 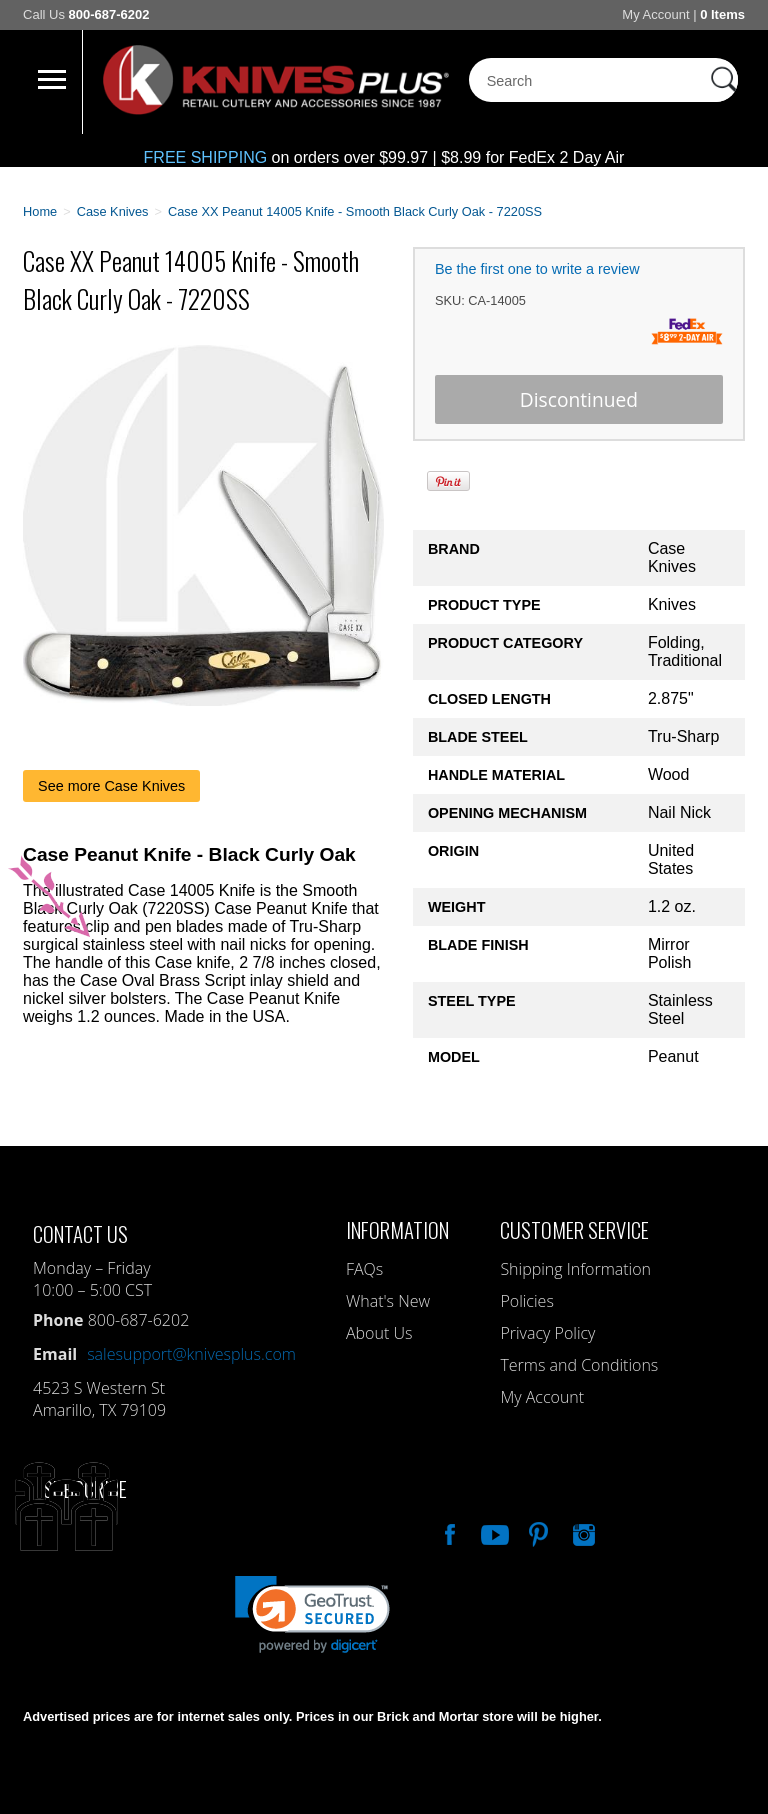 What do you see at coordinates (49, 896) in the screenshot?
I see `indicates a natural or organic navigation path` at bounding box center [49, 896].